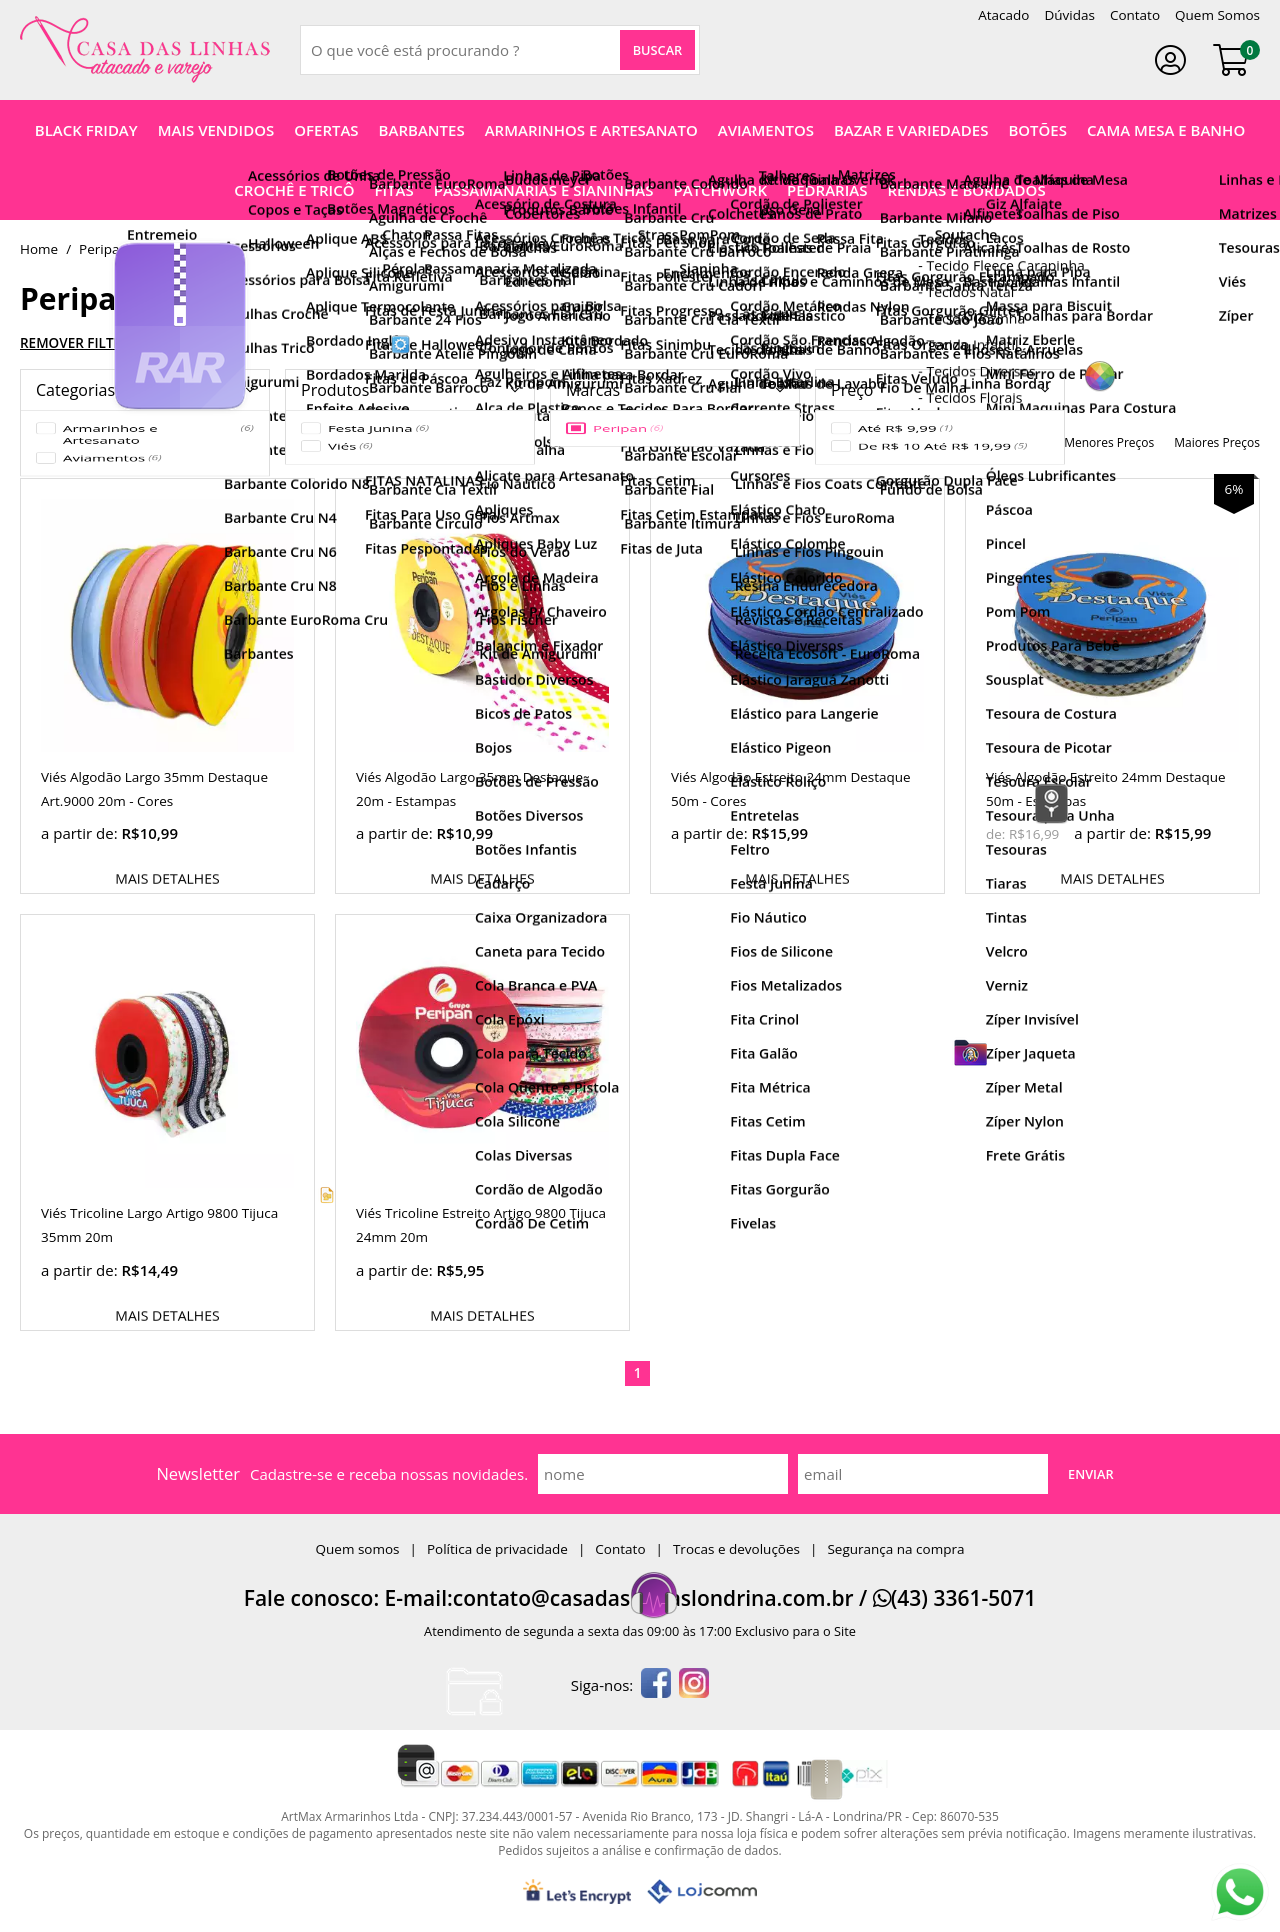 The width and height of the screenshot is (1280, 1932). What do you see at coordinates (1100, 376) in the screenshot?
I see `open color picker tool` at bounding box center [1100, 376].